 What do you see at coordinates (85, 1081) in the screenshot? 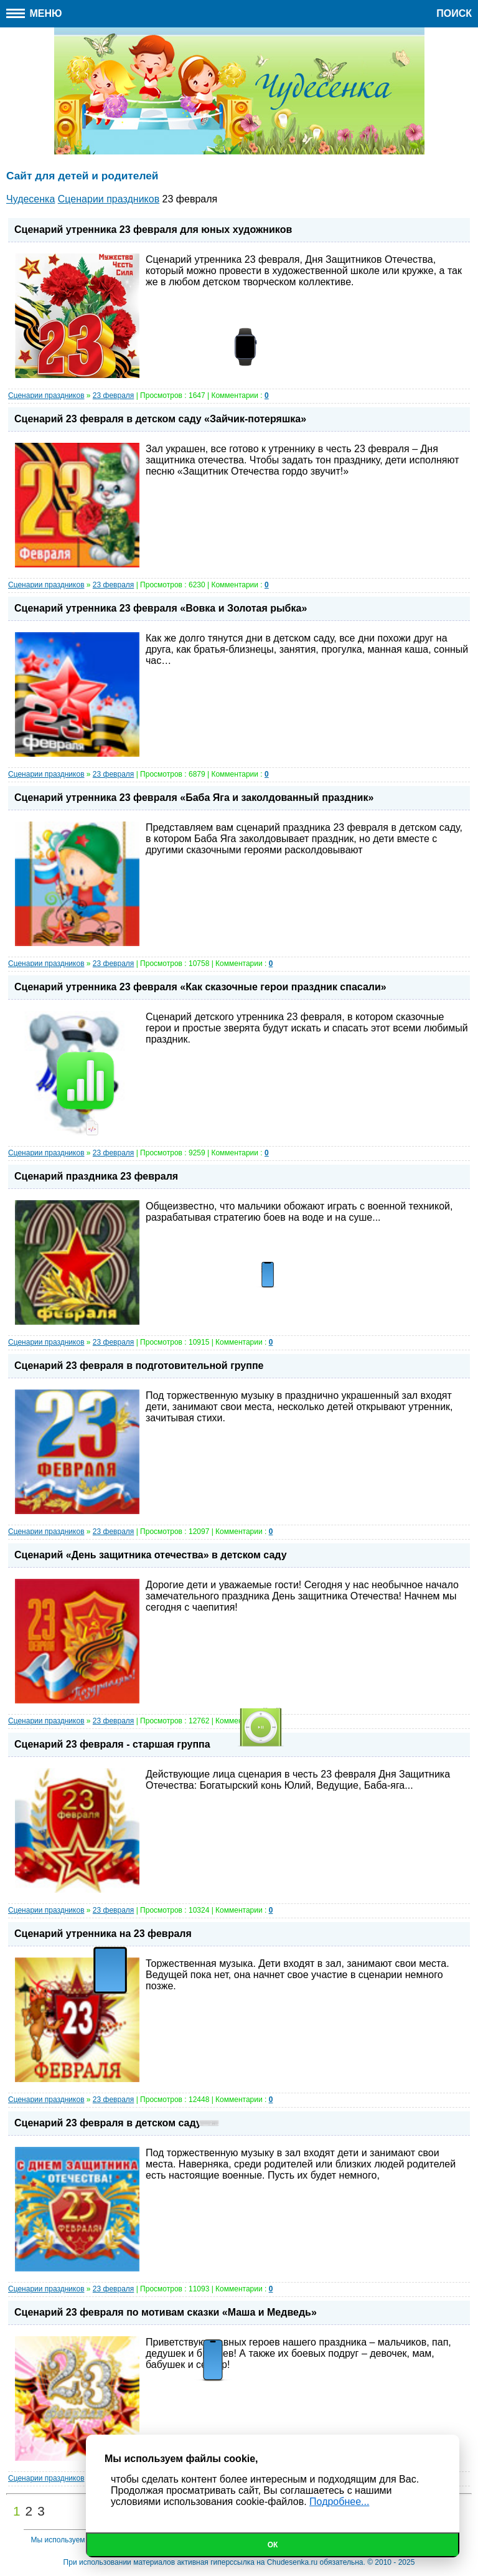
I see `open Numbers spreadsheet app` at bounding box center [85, 1081].